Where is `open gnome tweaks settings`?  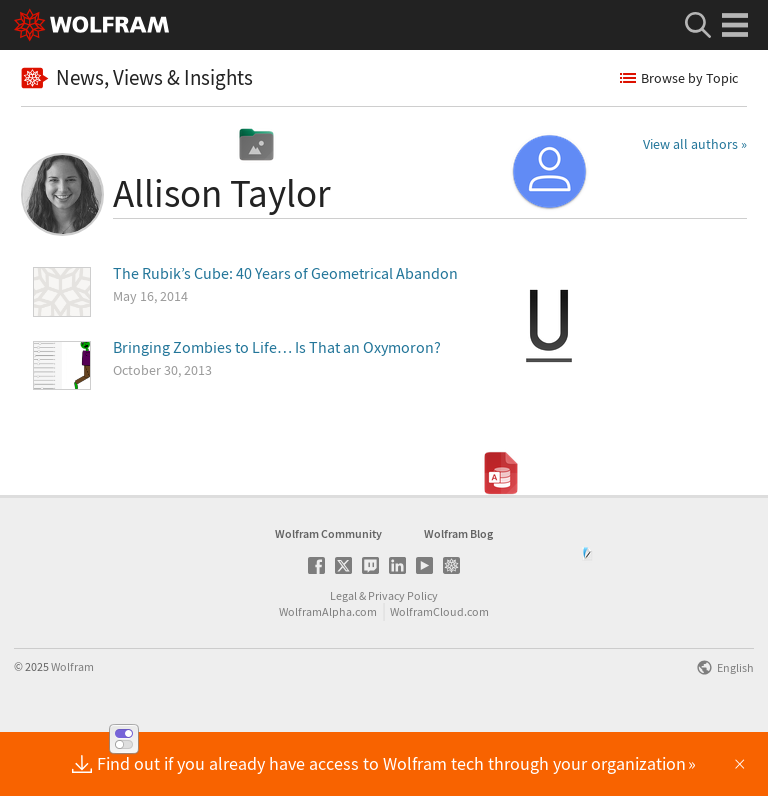
open gnome tweaks settings is located at coordinates (124, 739).